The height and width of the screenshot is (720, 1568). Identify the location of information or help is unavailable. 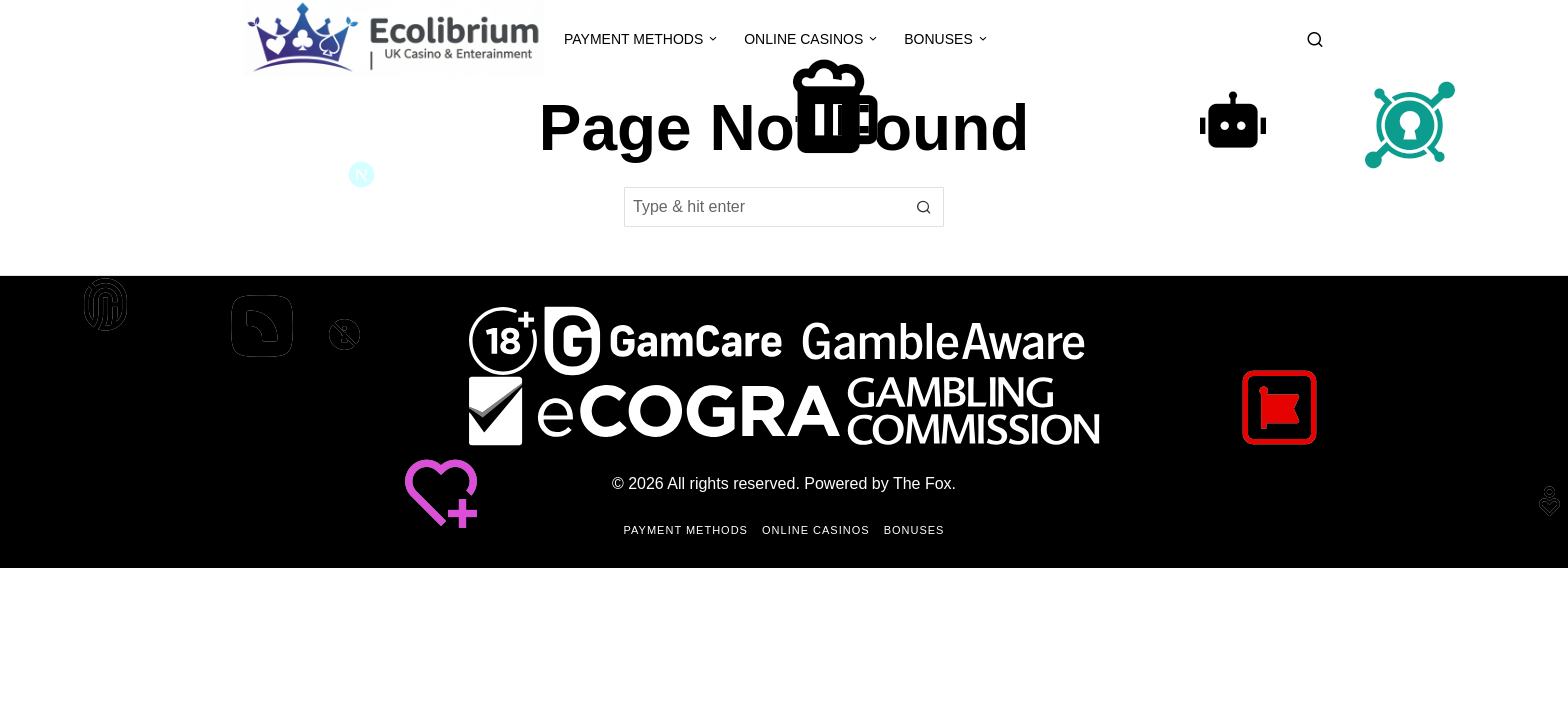
(344, 334).